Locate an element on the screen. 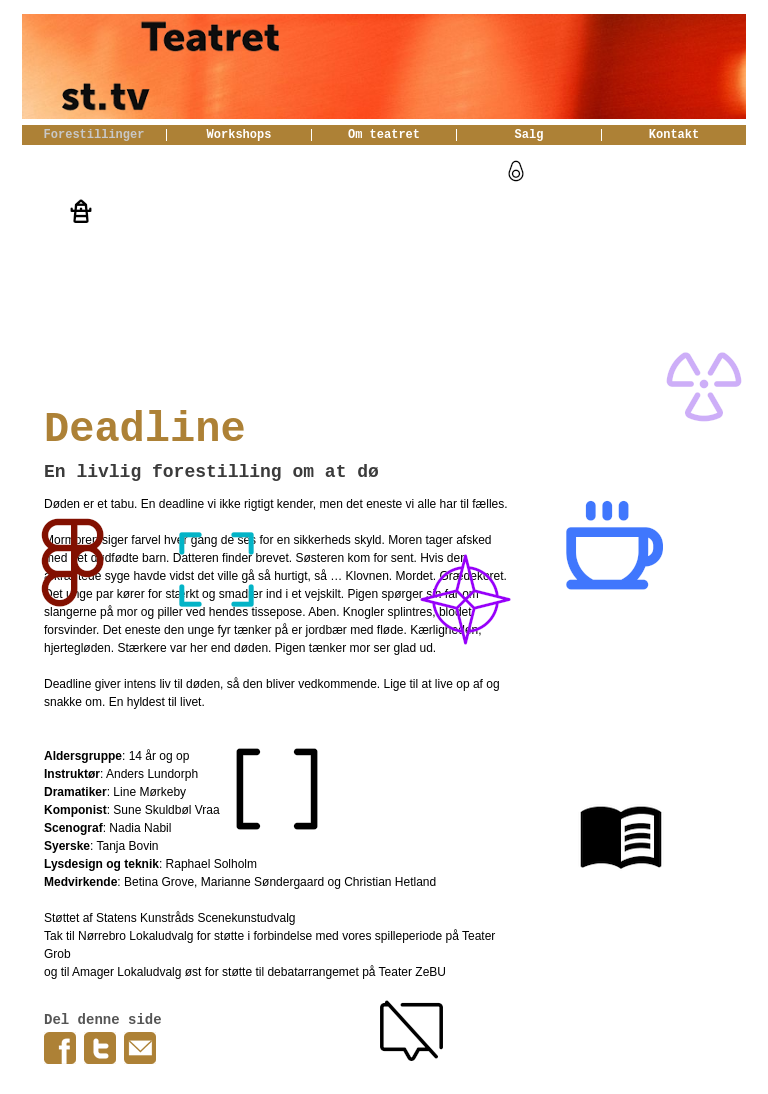 This screenshot has width=768, height=1094. mute or disable chat notifications is located at coordinates (411, 1029).